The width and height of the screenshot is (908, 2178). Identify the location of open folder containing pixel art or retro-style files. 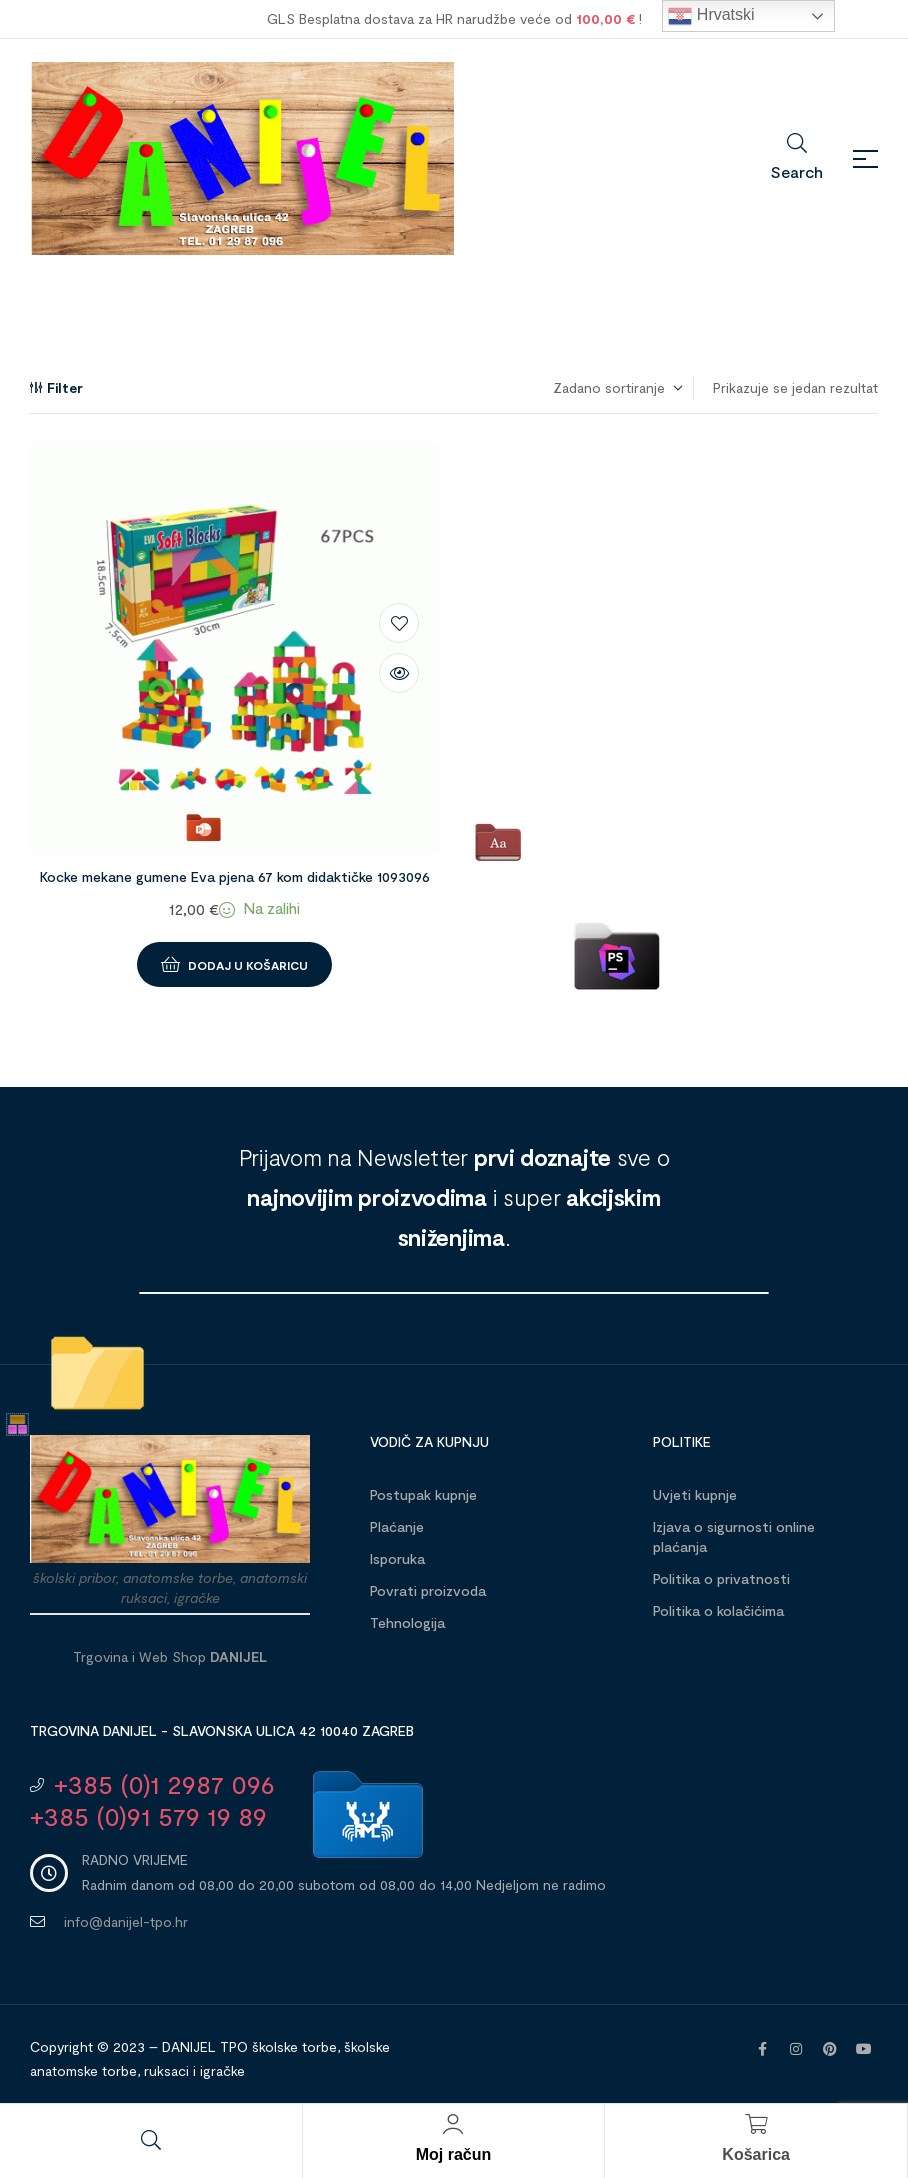
(97, 1375).